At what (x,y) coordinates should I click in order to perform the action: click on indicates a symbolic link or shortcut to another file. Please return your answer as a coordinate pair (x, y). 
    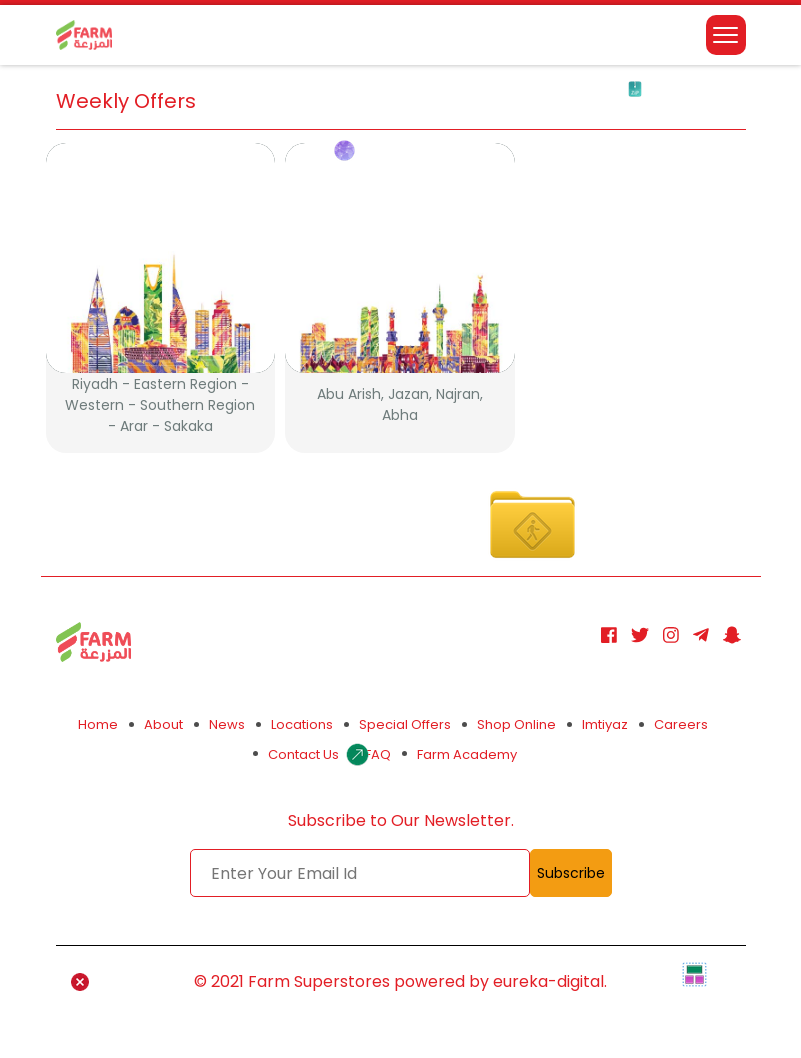
    Looking at the image, I should click on (357, 754).